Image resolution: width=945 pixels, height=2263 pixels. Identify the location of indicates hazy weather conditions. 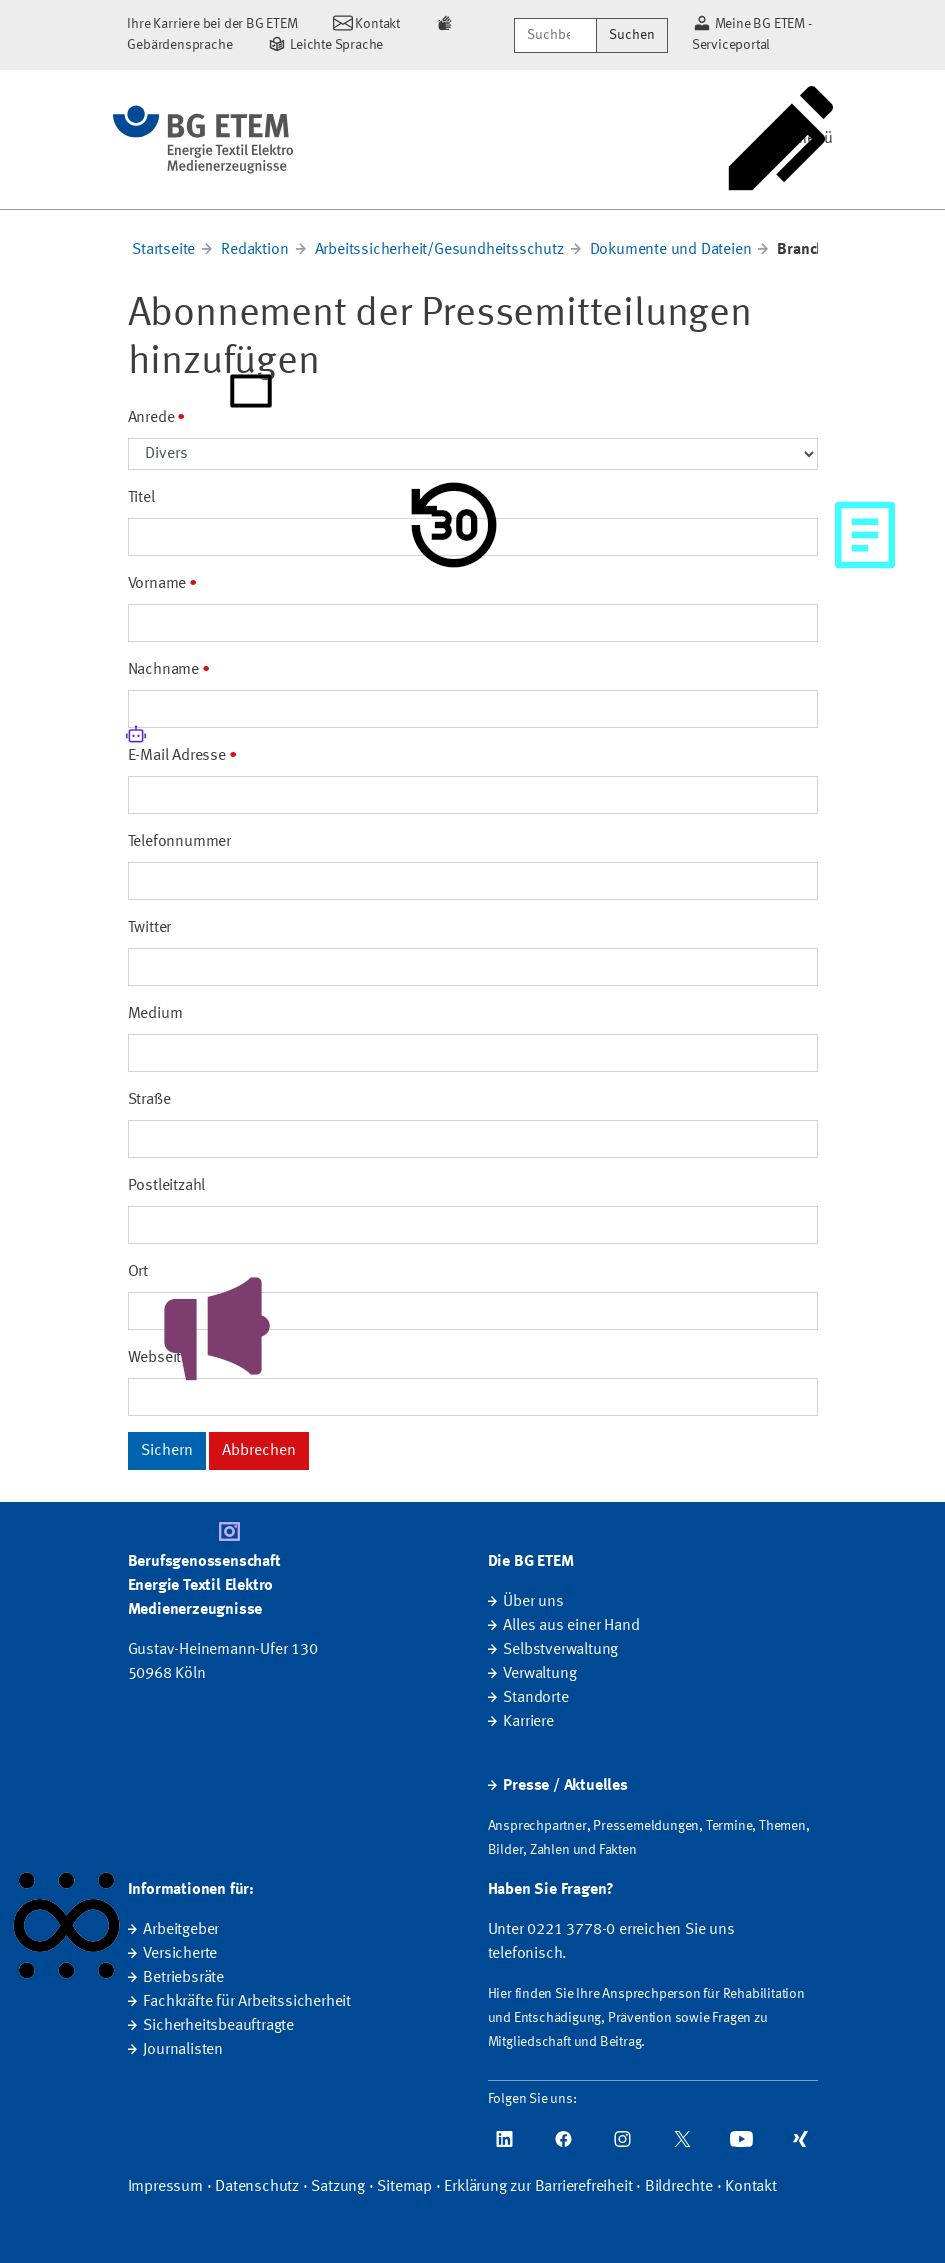
(66, 1925).